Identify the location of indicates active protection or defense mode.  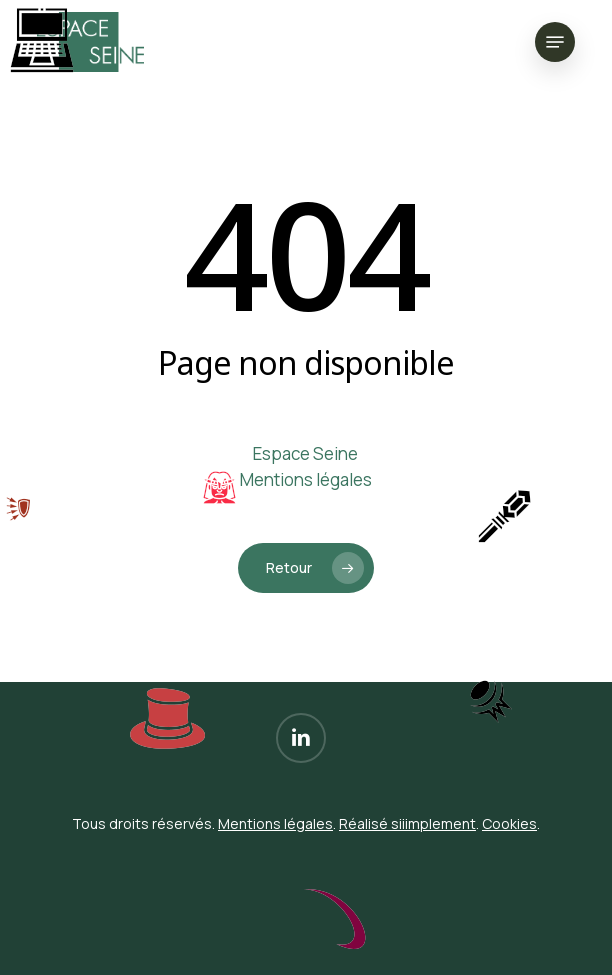
(18, 508).